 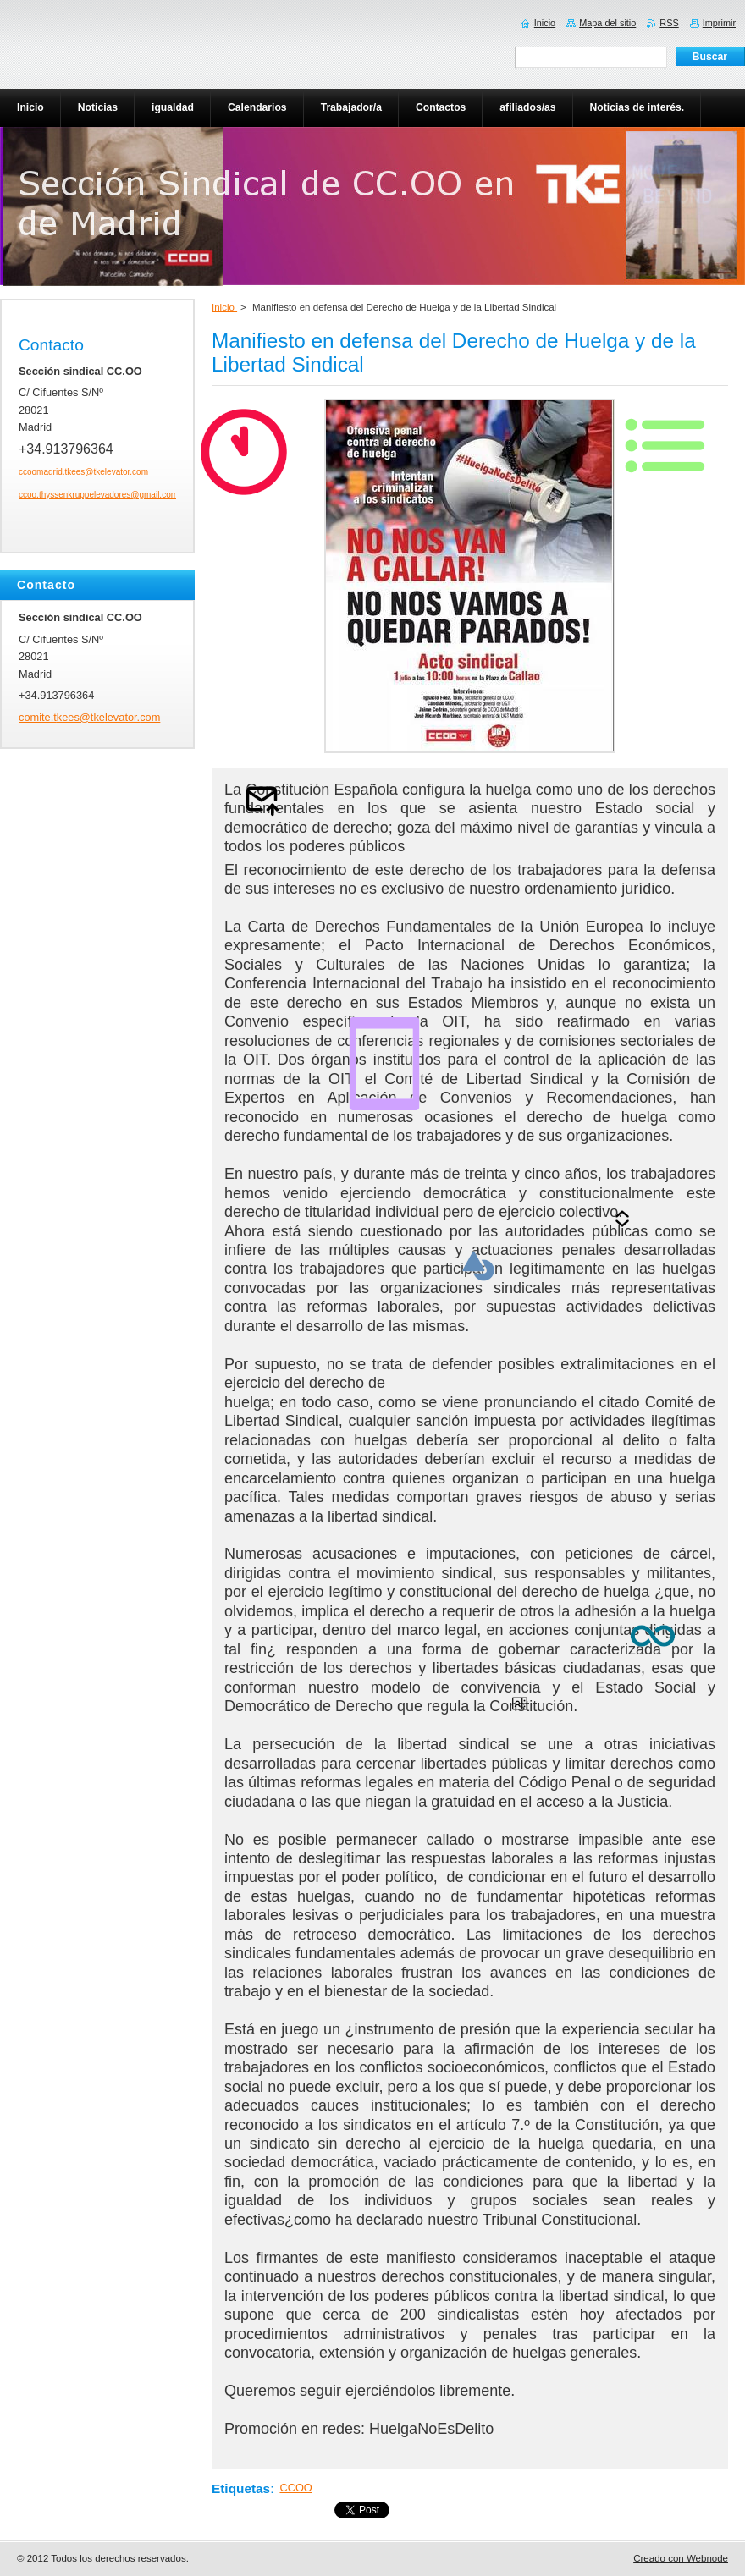 I want to click on upload or send an email, so click(x=262, y=799).